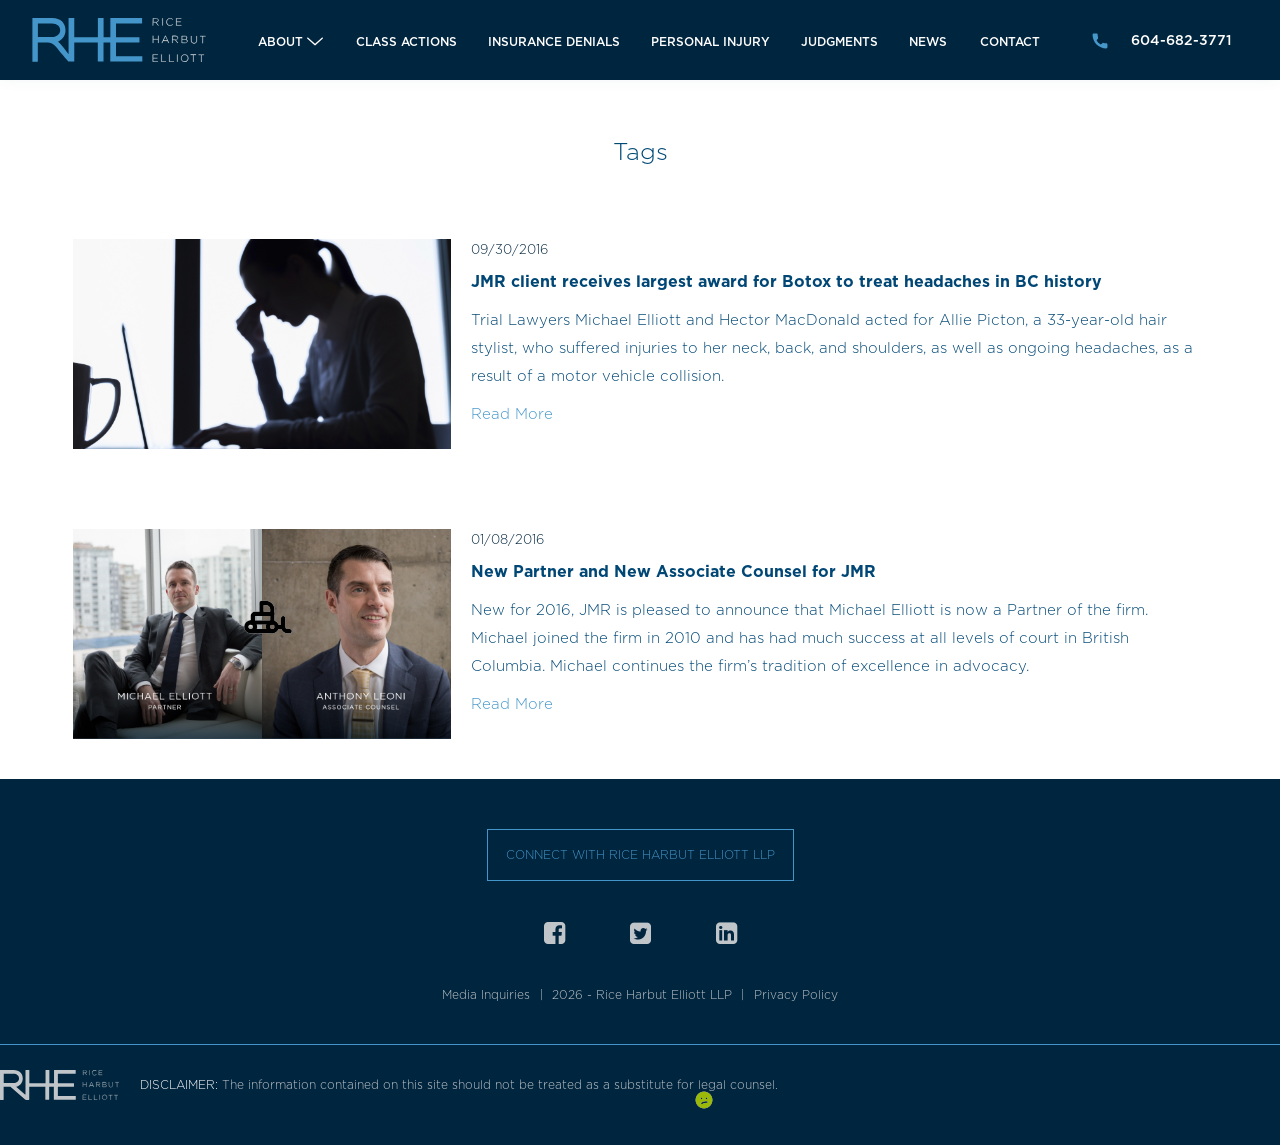 The width and height of the screenshot is (1280, 1145). Describe the element at coordinates (704, 1100) in the screenshot. I see `indicates a confused or uncertain state` at that location.